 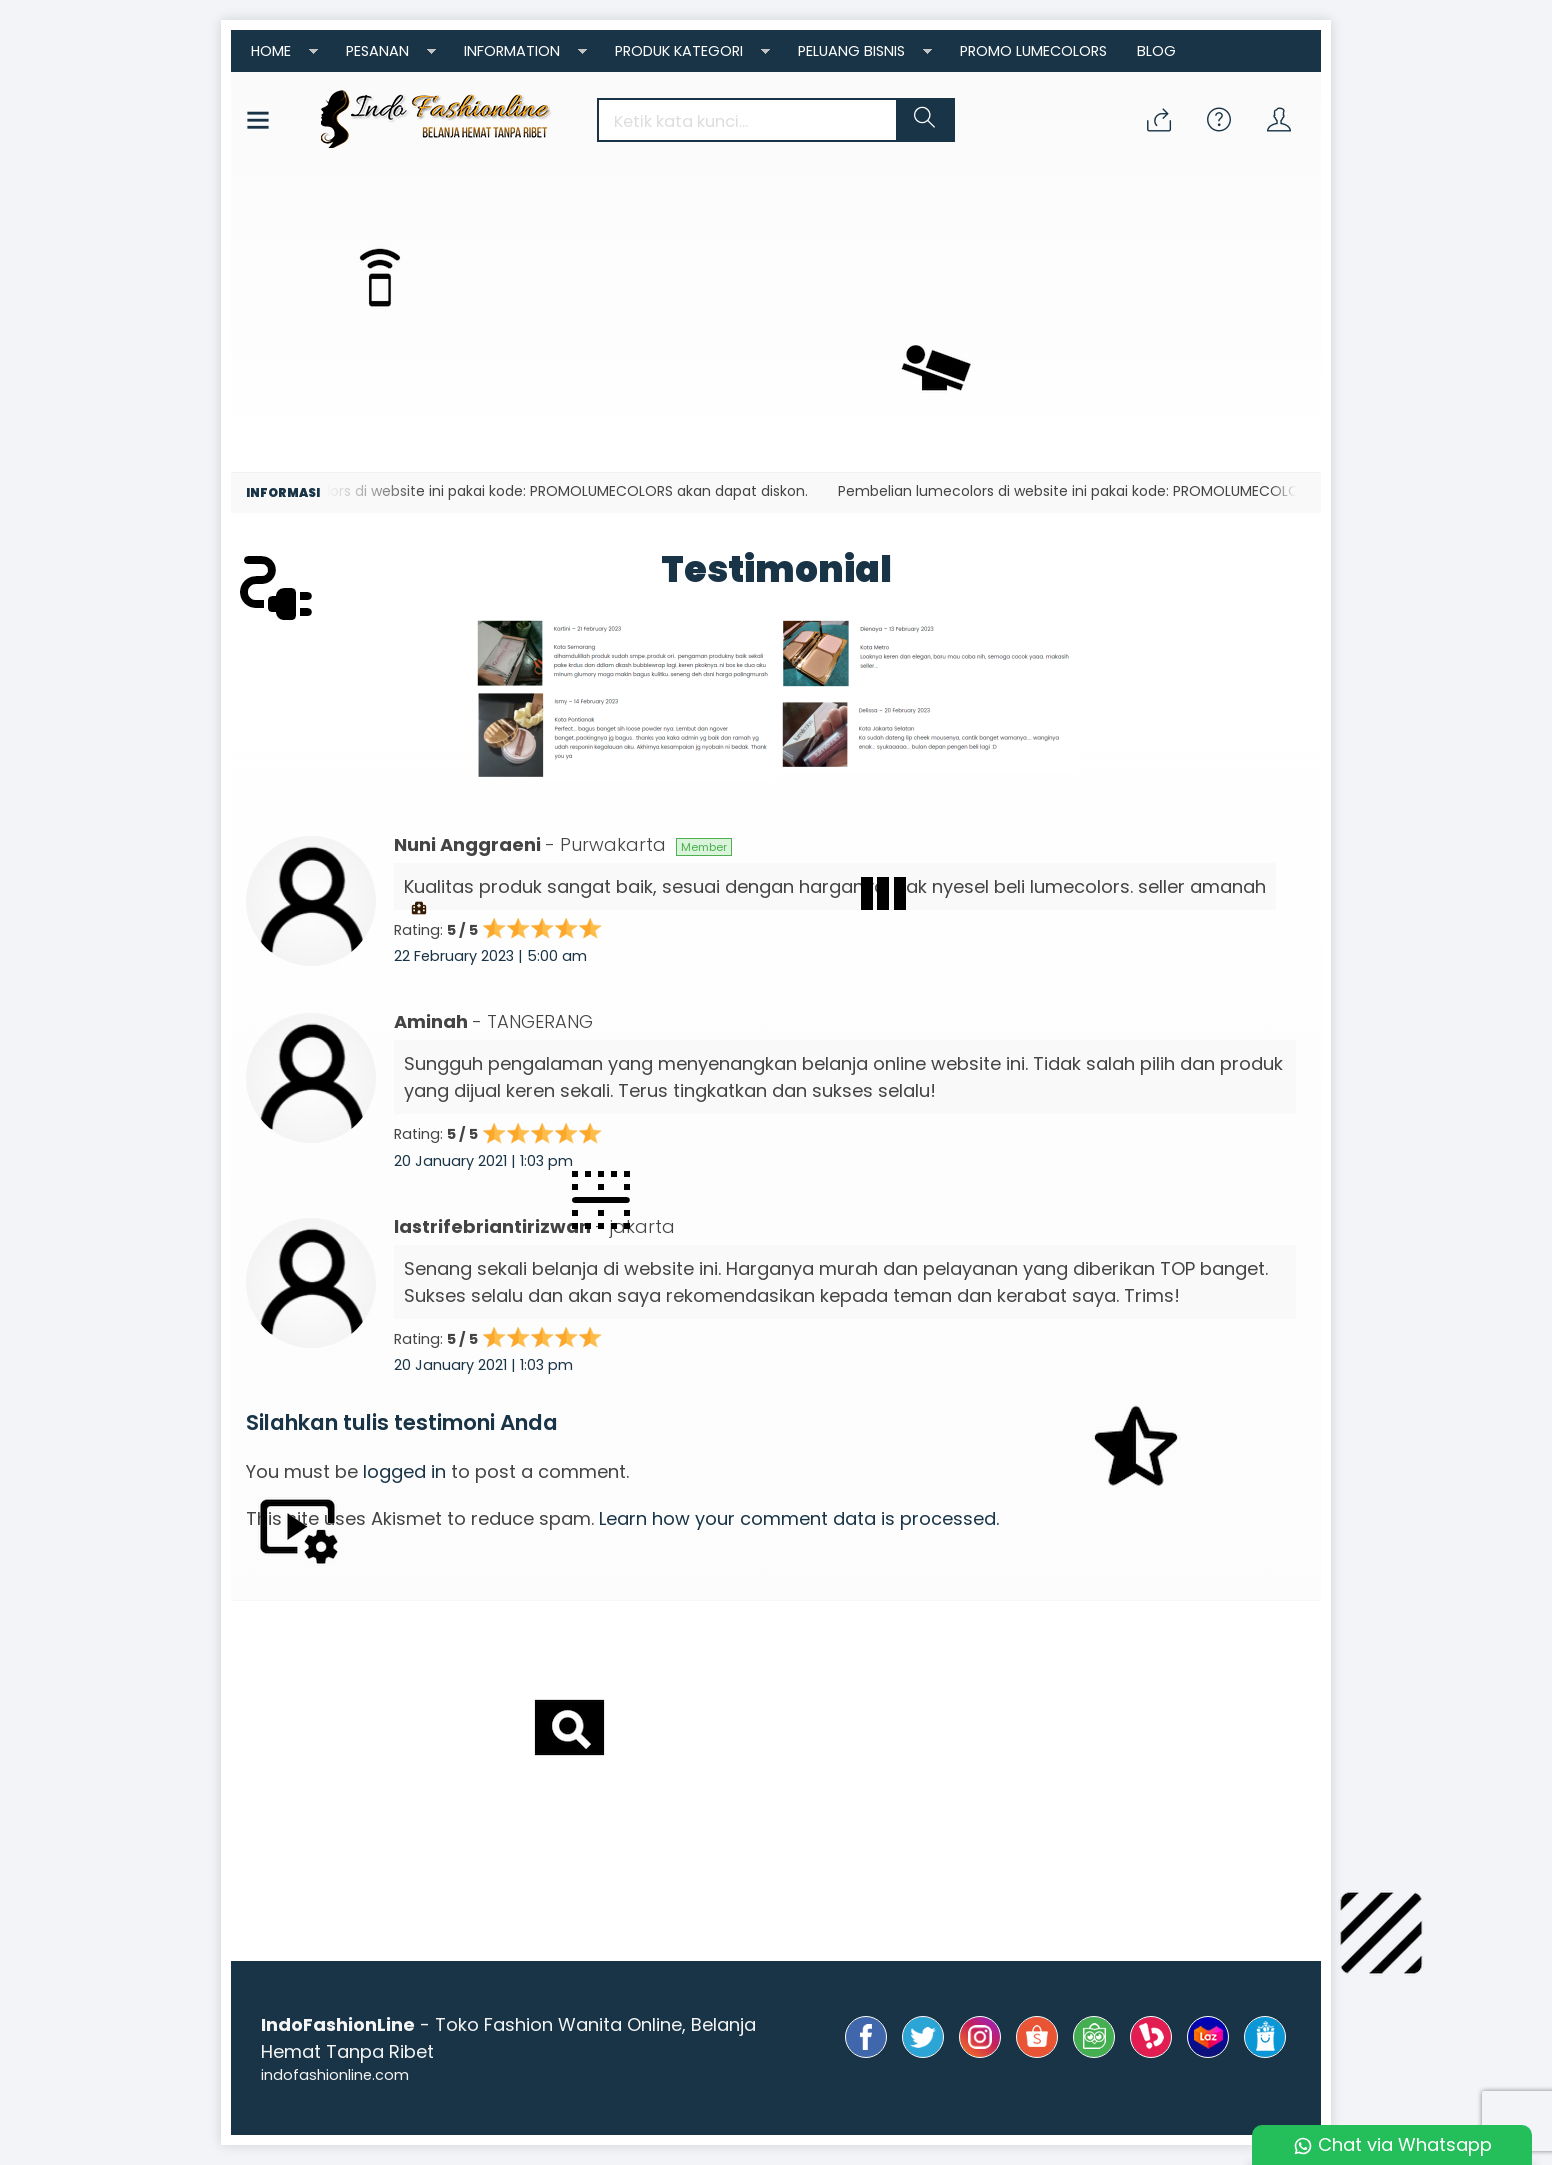 I want to click on indicates lie-flat seat availability on flight, so click(x=934, y=368).